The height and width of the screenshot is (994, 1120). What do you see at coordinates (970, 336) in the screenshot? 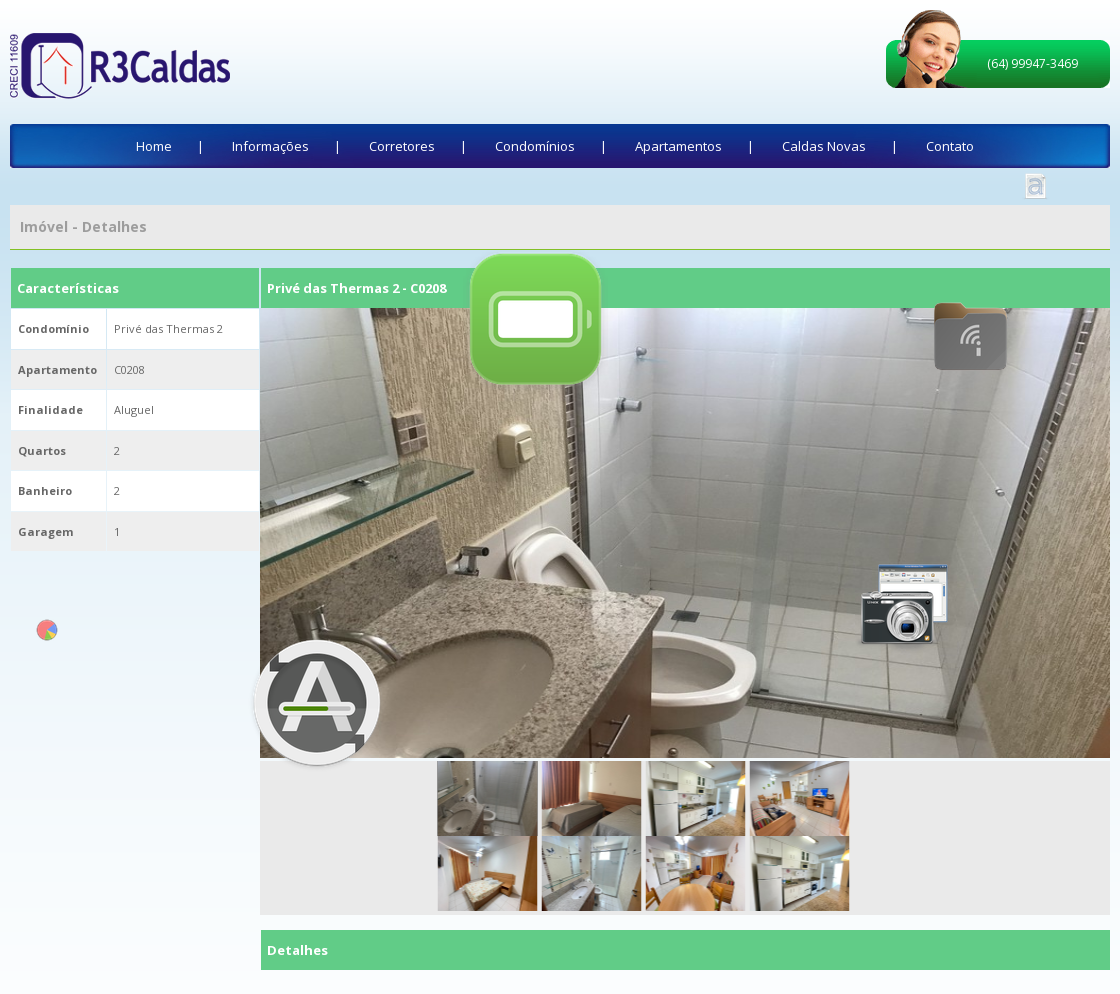
I see `open insync cloud sync folder` at bounding box center [970, 336].